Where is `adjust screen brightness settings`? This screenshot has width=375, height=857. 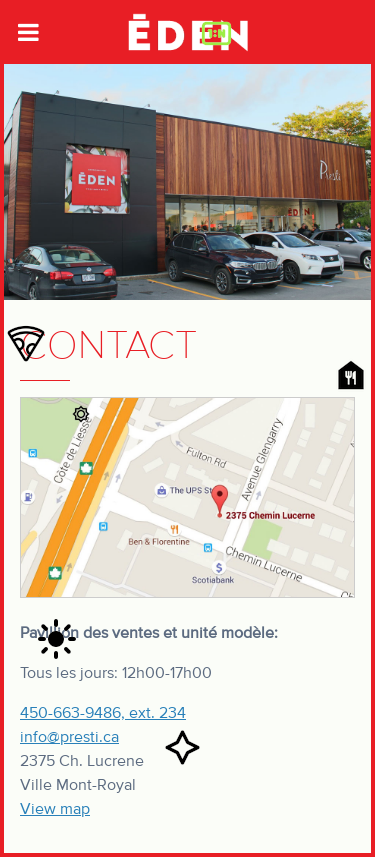 adjust screen brightness settings is located at coordinates (81, 414).